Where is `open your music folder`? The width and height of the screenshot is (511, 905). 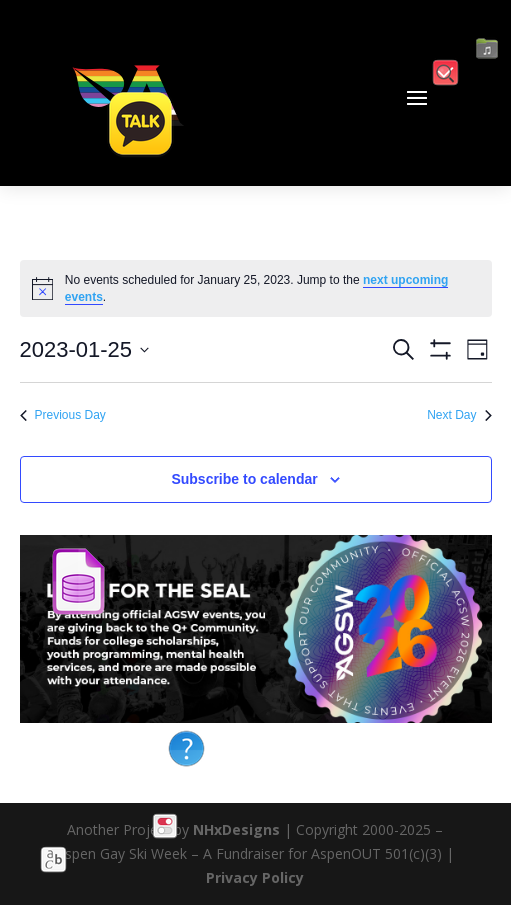
open your music folder is located at coordinates (487, 48).